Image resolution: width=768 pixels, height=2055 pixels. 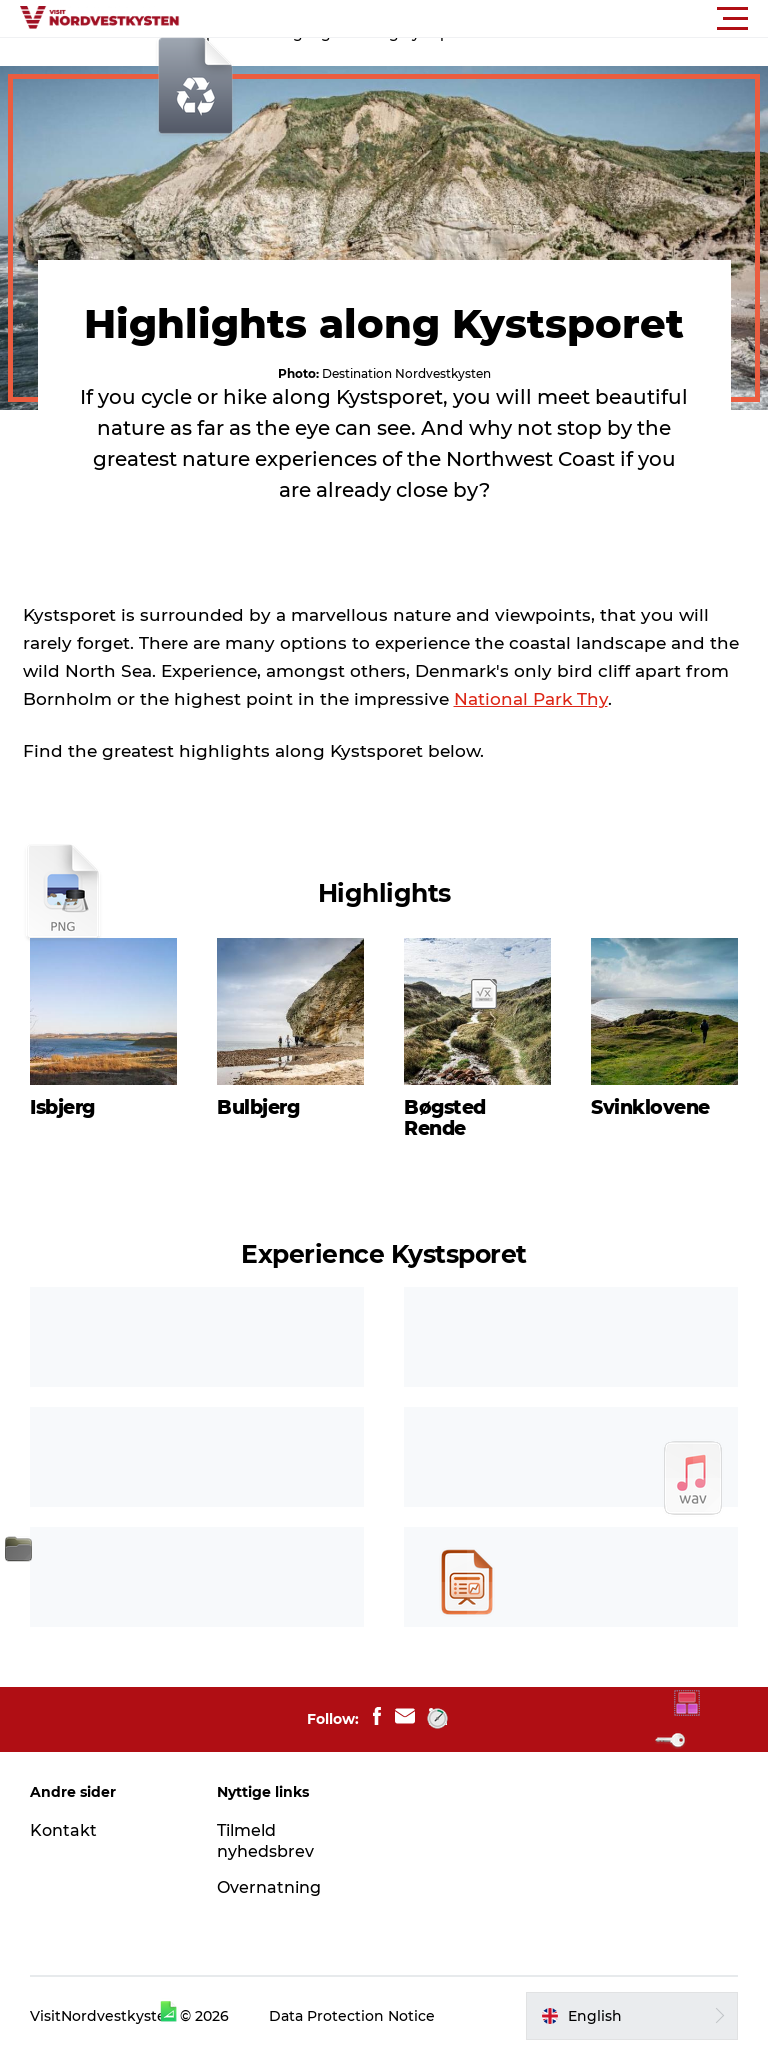 What do you see at coordinates (484, 994) in the screenshot?
I see `open a libreoffice math formula document` at bounding box center [484, 994].